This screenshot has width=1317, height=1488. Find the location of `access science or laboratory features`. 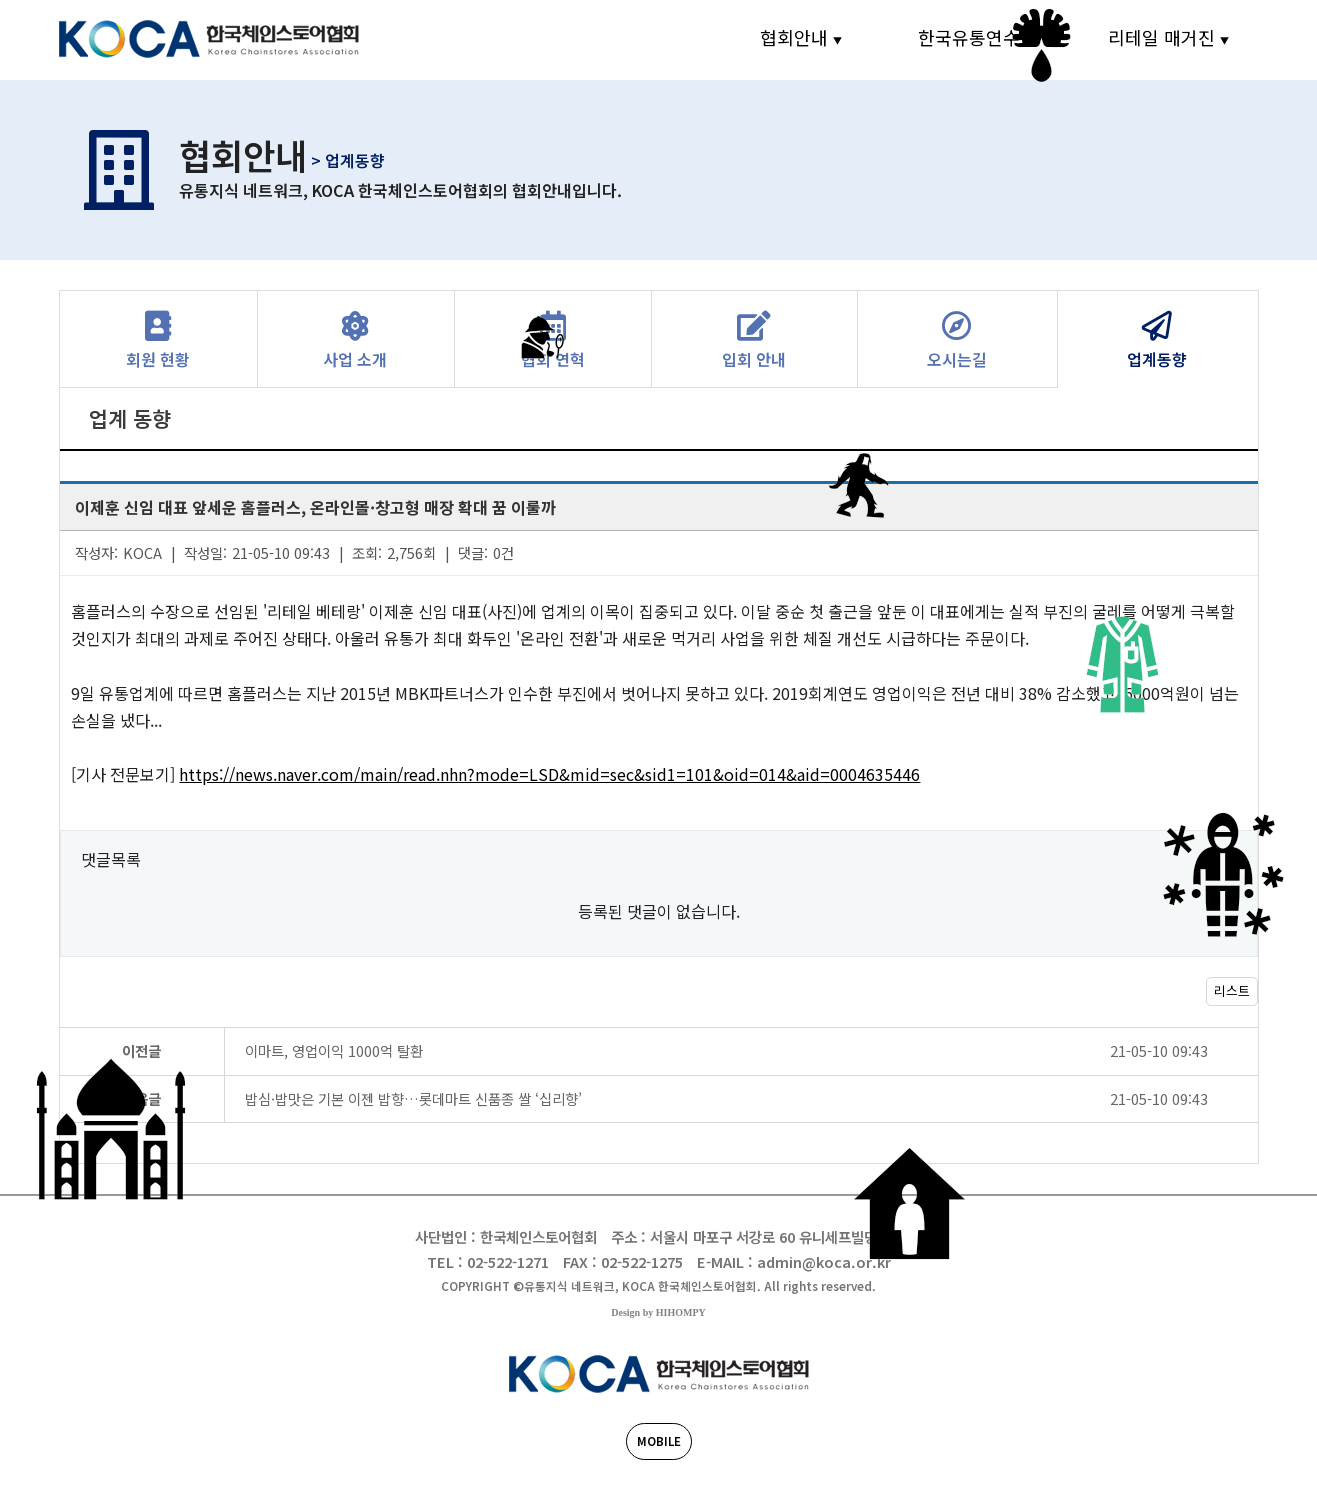

access science or laboratory features is located at coordinates (1122, 664).